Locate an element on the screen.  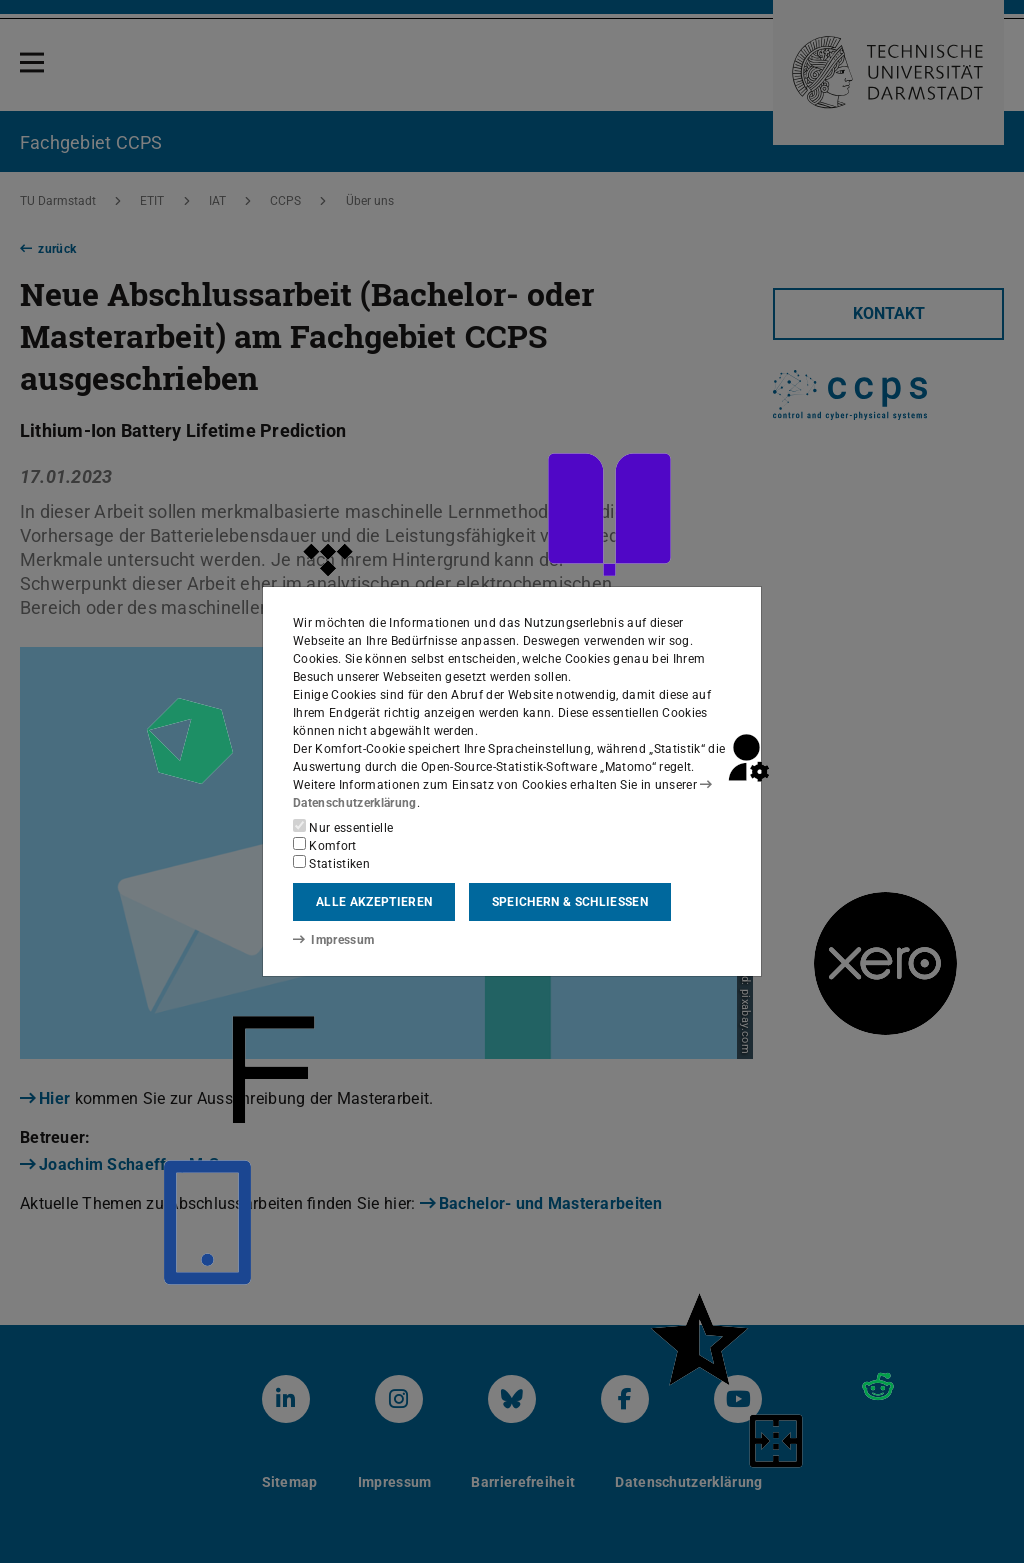
indicates a partial or half-star rating is located at coordinates (699, 1341).